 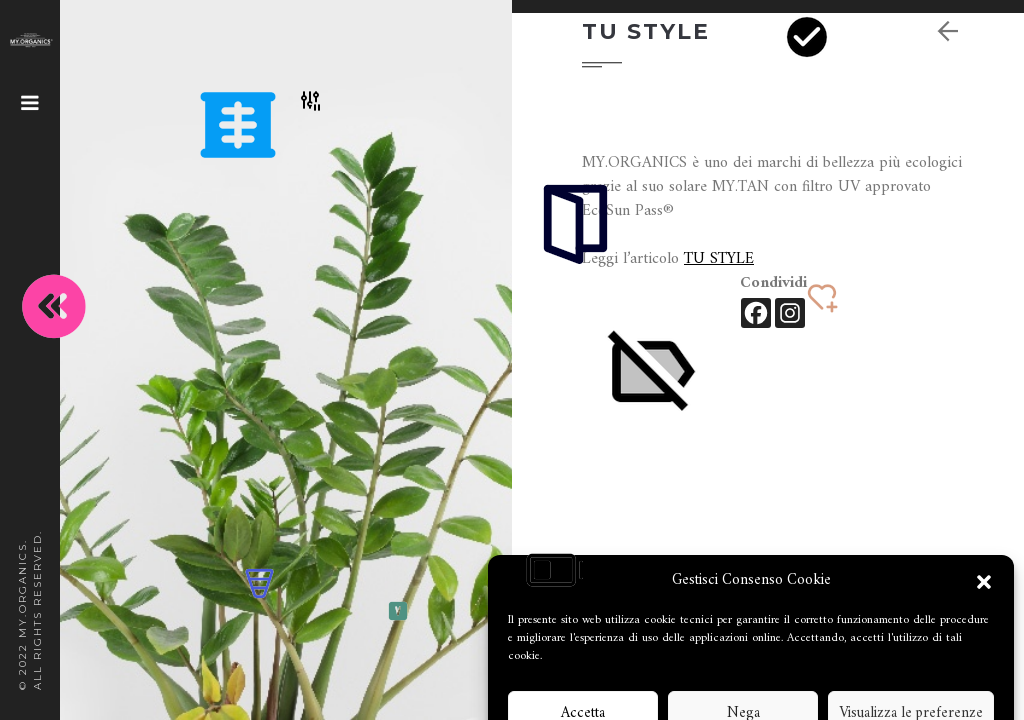 What do you see at coordinates (822, 297) in the screenshot?
I see `add to favorites` at bounding box center [822, 297].